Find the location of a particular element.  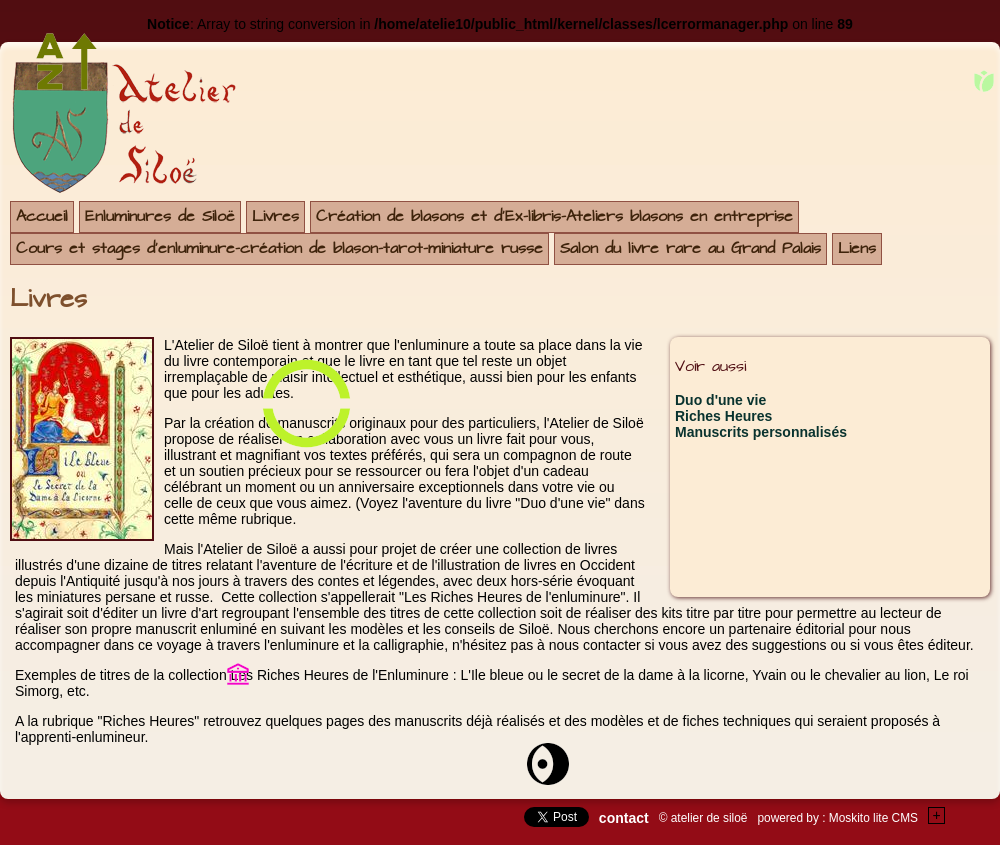

sort items alphabetically in descending order (Z to A) is located at coordinates (65, 61).